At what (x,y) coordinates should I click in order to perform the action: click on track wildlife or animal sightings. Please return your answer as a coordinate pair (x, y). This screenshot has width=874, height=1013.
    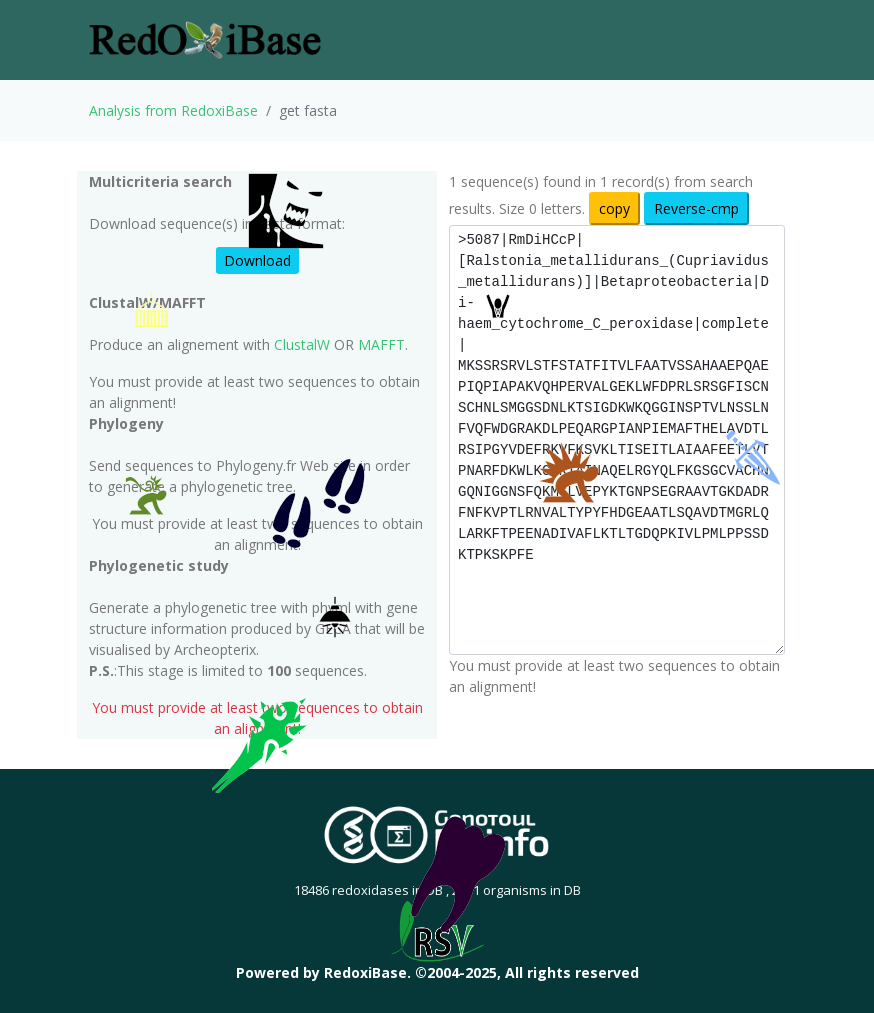
    Looking at the image, I should click on (318, 503).